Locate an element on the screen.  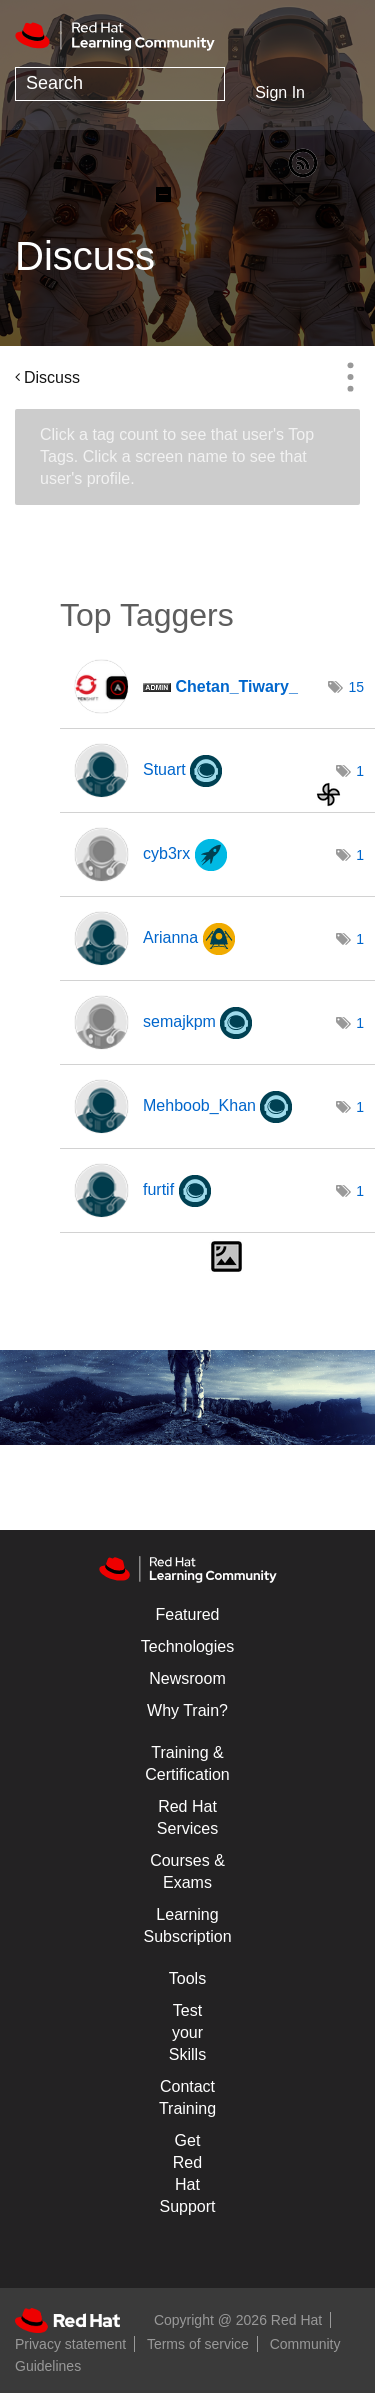
indicates partial selection in a group of items is located at coordinates (163, 194).